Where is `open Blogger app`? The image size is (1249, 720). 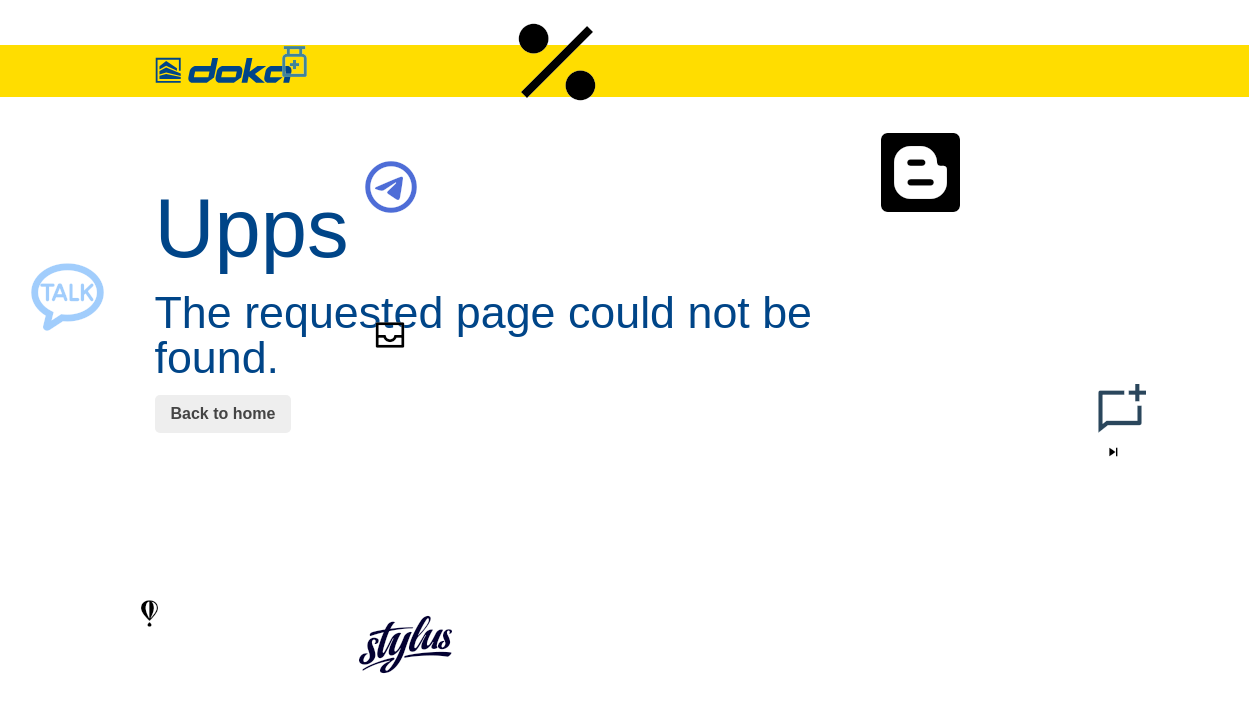
open Blogger app is located at coordinates (920, 172).